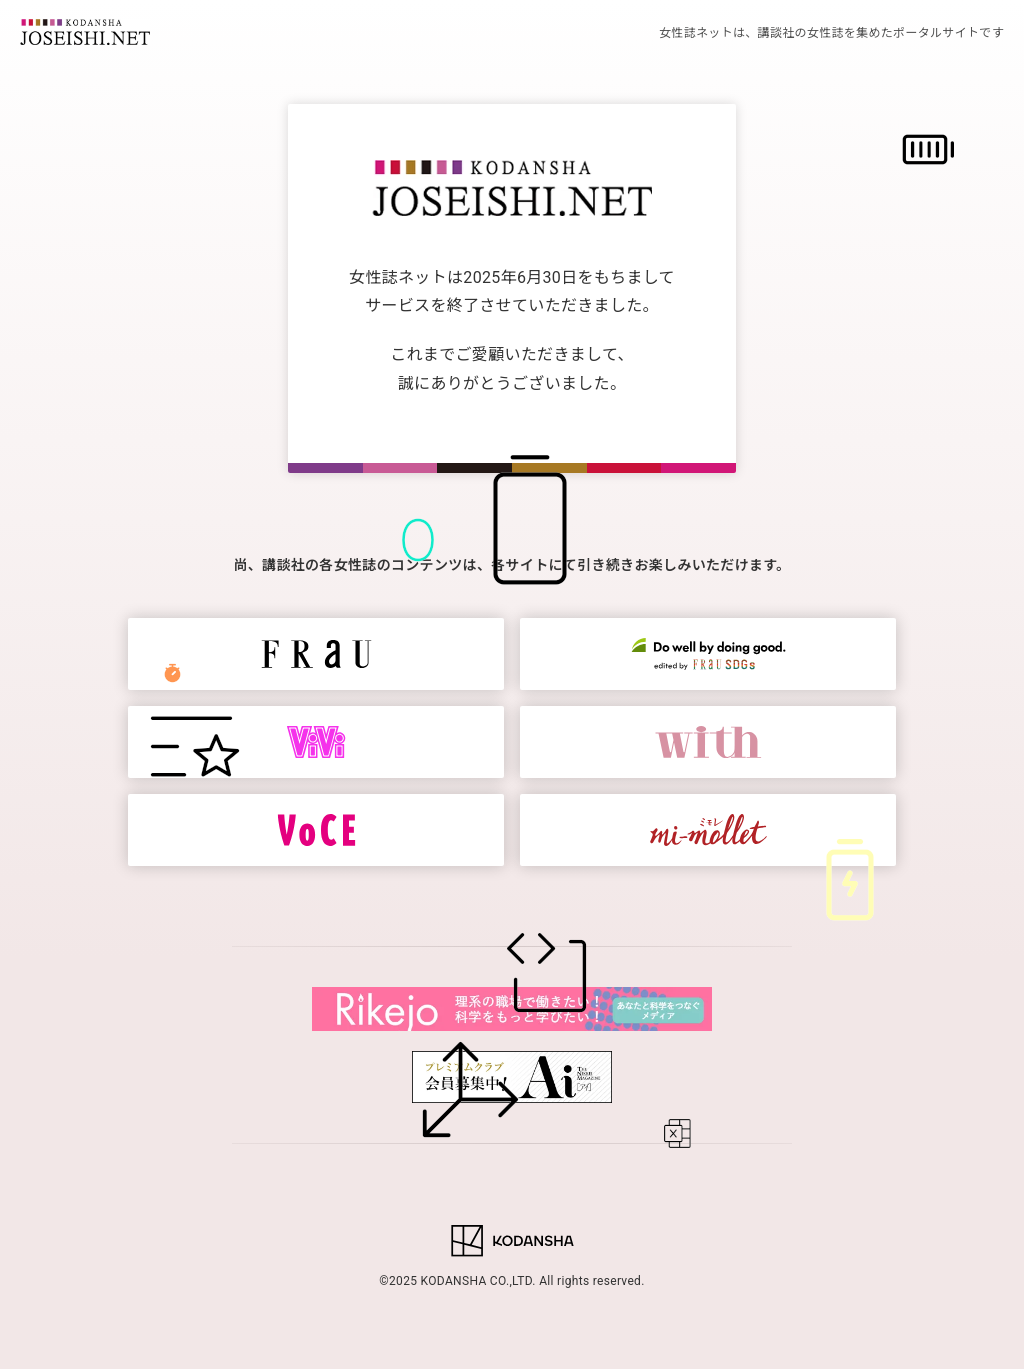 The image size is (1024, 1369). I want to click on indicates battery is fully charged, so click(927, 149).